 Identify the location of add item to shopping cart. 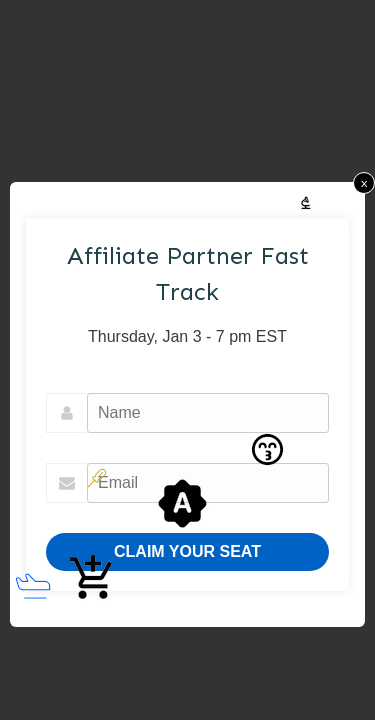
(93, 578).